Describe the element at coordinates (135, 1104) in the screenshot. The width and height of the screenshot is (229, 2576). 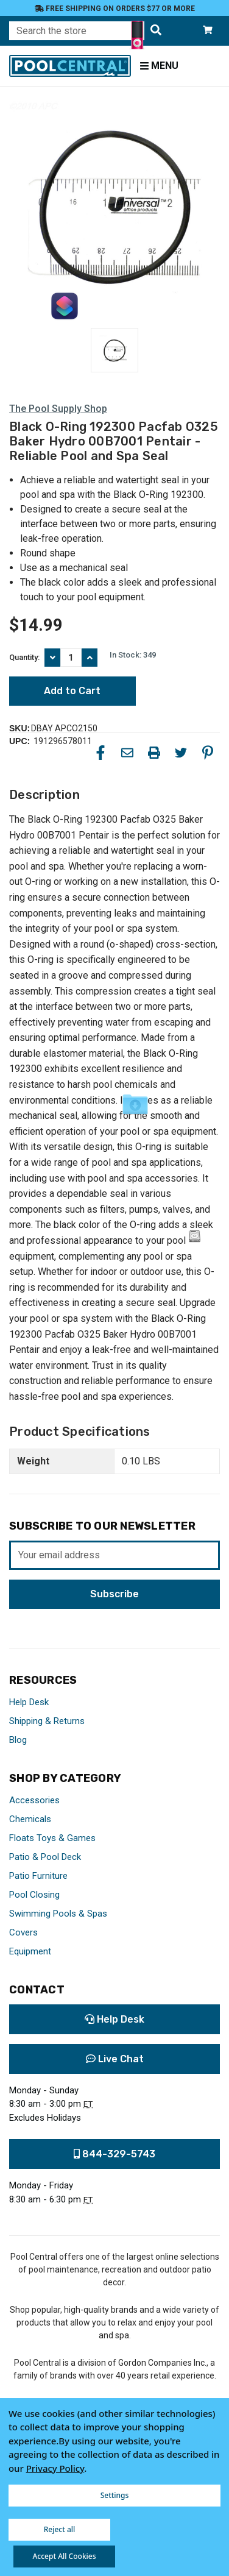
I see `open your downloads folder` at that location.